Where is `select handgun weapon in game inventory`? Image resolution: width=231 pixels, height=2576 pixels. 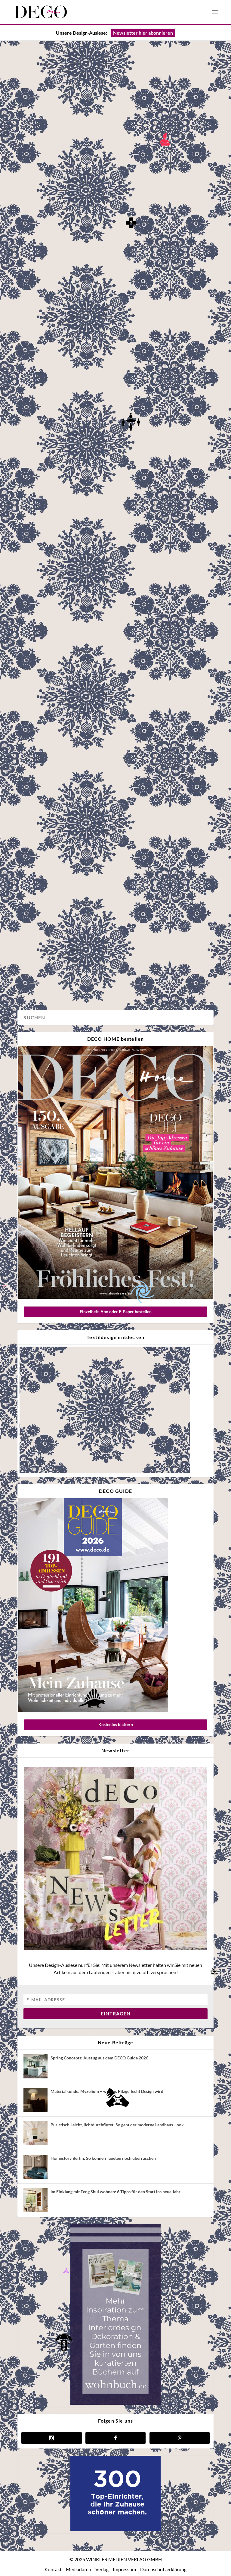
select handgun weapon in game inventory is located at coordinates (5, 1287).